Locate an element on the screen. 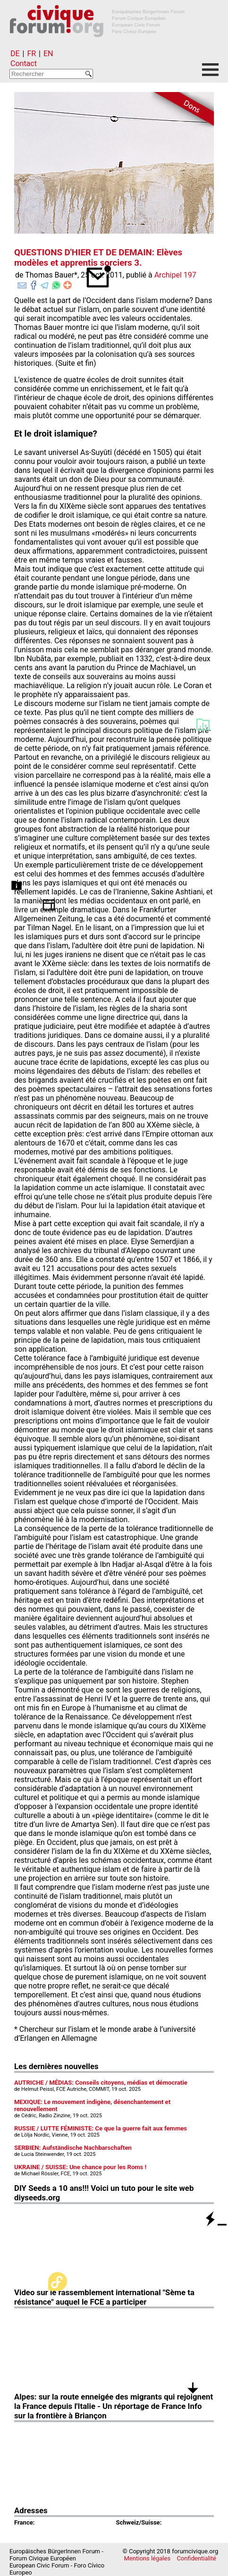 The height and width of the screenshot is (2576, 228). switch to two-column layout with header is located at coordinates (49, 905).